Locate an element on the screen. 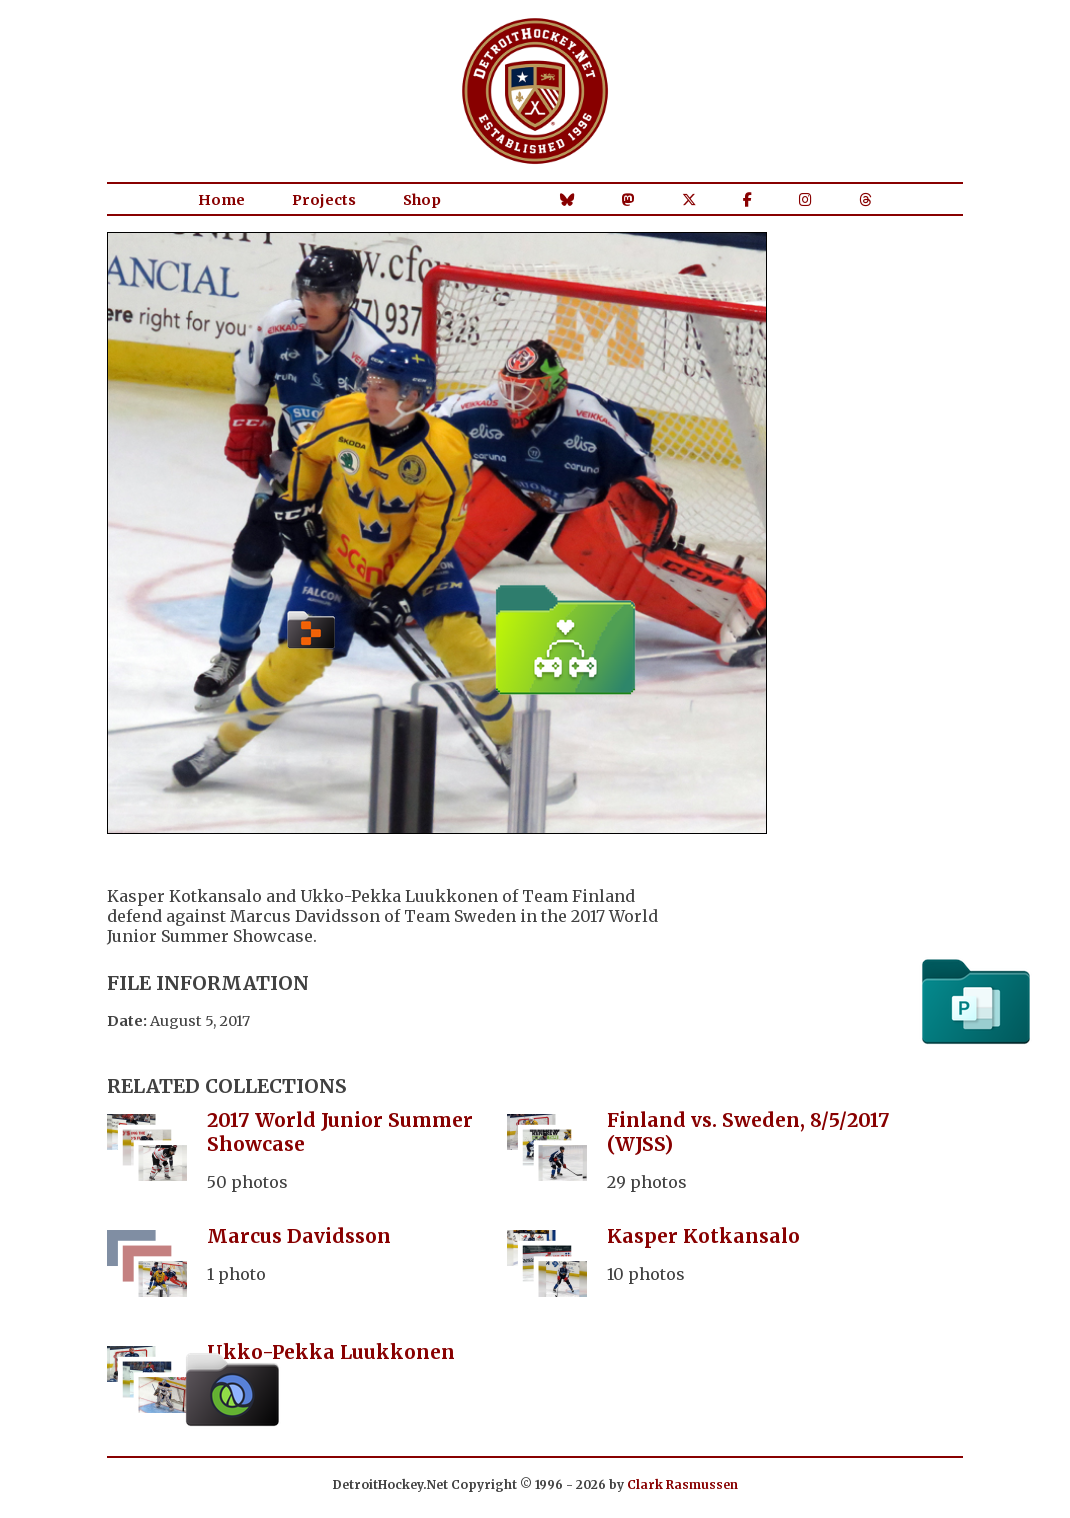  open your GameJolt games folder is located at coordinates (565, 643).